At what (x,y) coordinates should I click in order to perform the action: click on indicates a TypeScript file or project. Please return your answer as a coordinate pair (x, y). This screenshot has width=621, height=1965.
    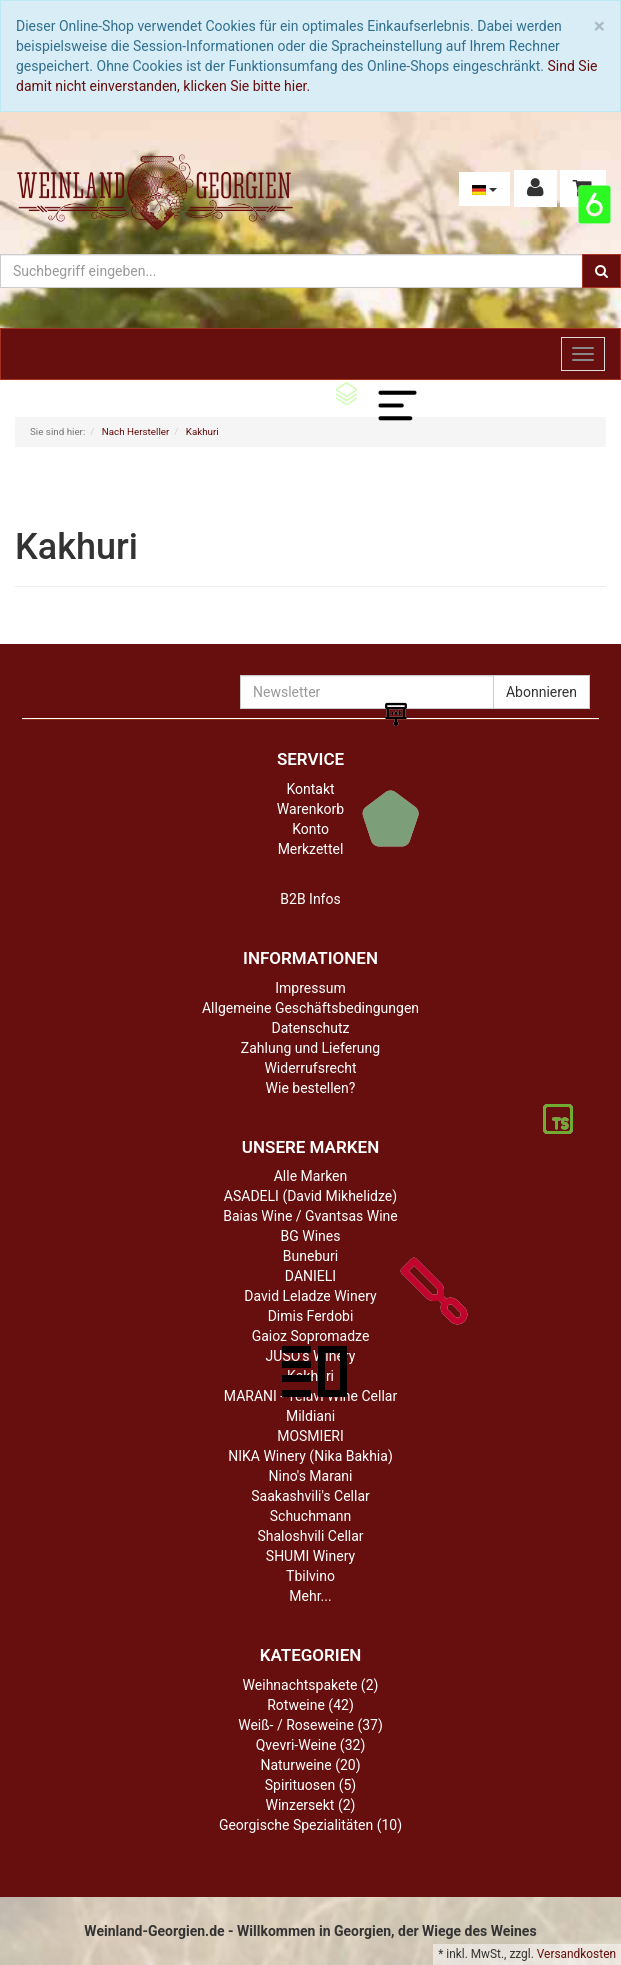
    Looking at the image, I should click on (558, 1119).